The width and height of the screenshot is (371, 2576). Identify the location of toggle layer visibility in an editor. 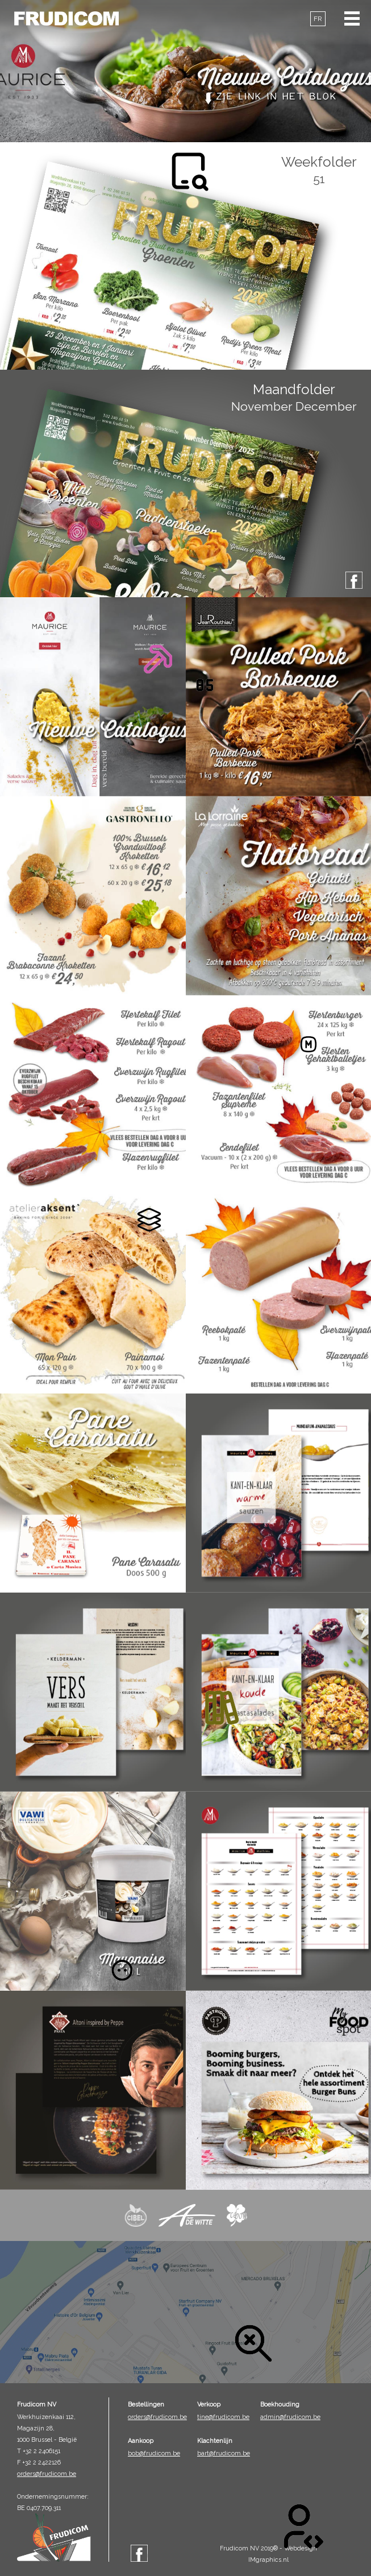
(149, 1219).